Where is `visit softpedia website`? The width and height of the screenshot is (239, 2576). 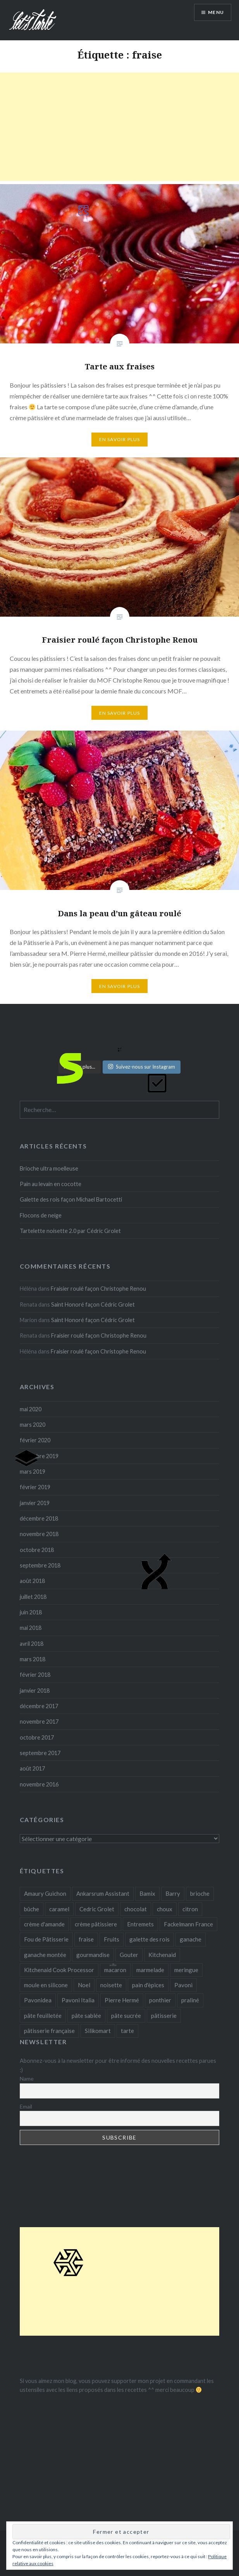 visit softpedia website is located at coordinates (70, 1068).